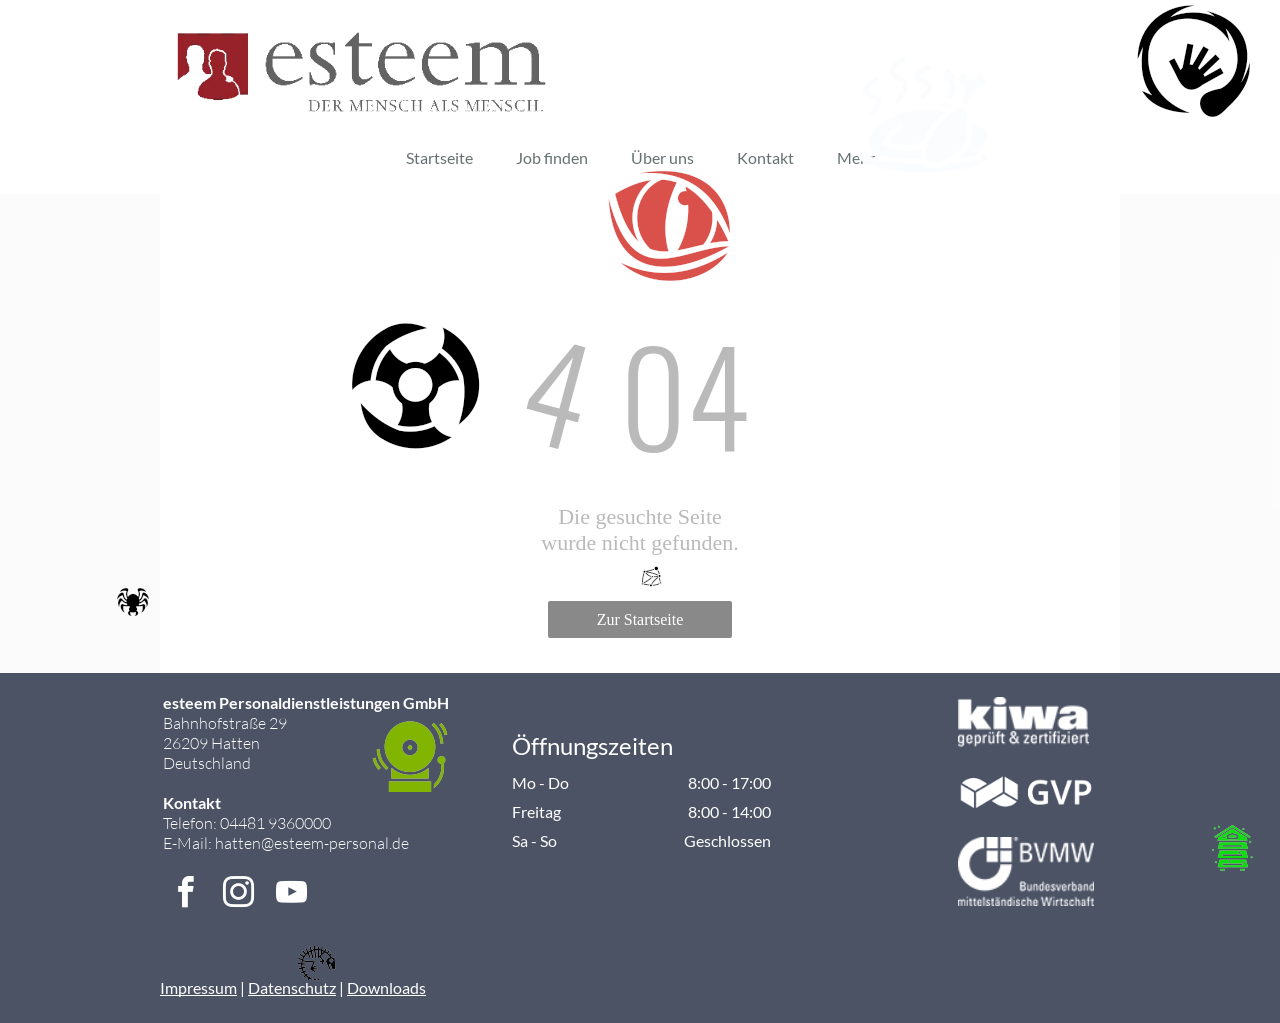 The height and width of the screenshot is (1023, 1280). What do you see at coordinates (923, 114) in the screenshot?
I see `view roasted chicken recipe` at bounding box center [923, 114].